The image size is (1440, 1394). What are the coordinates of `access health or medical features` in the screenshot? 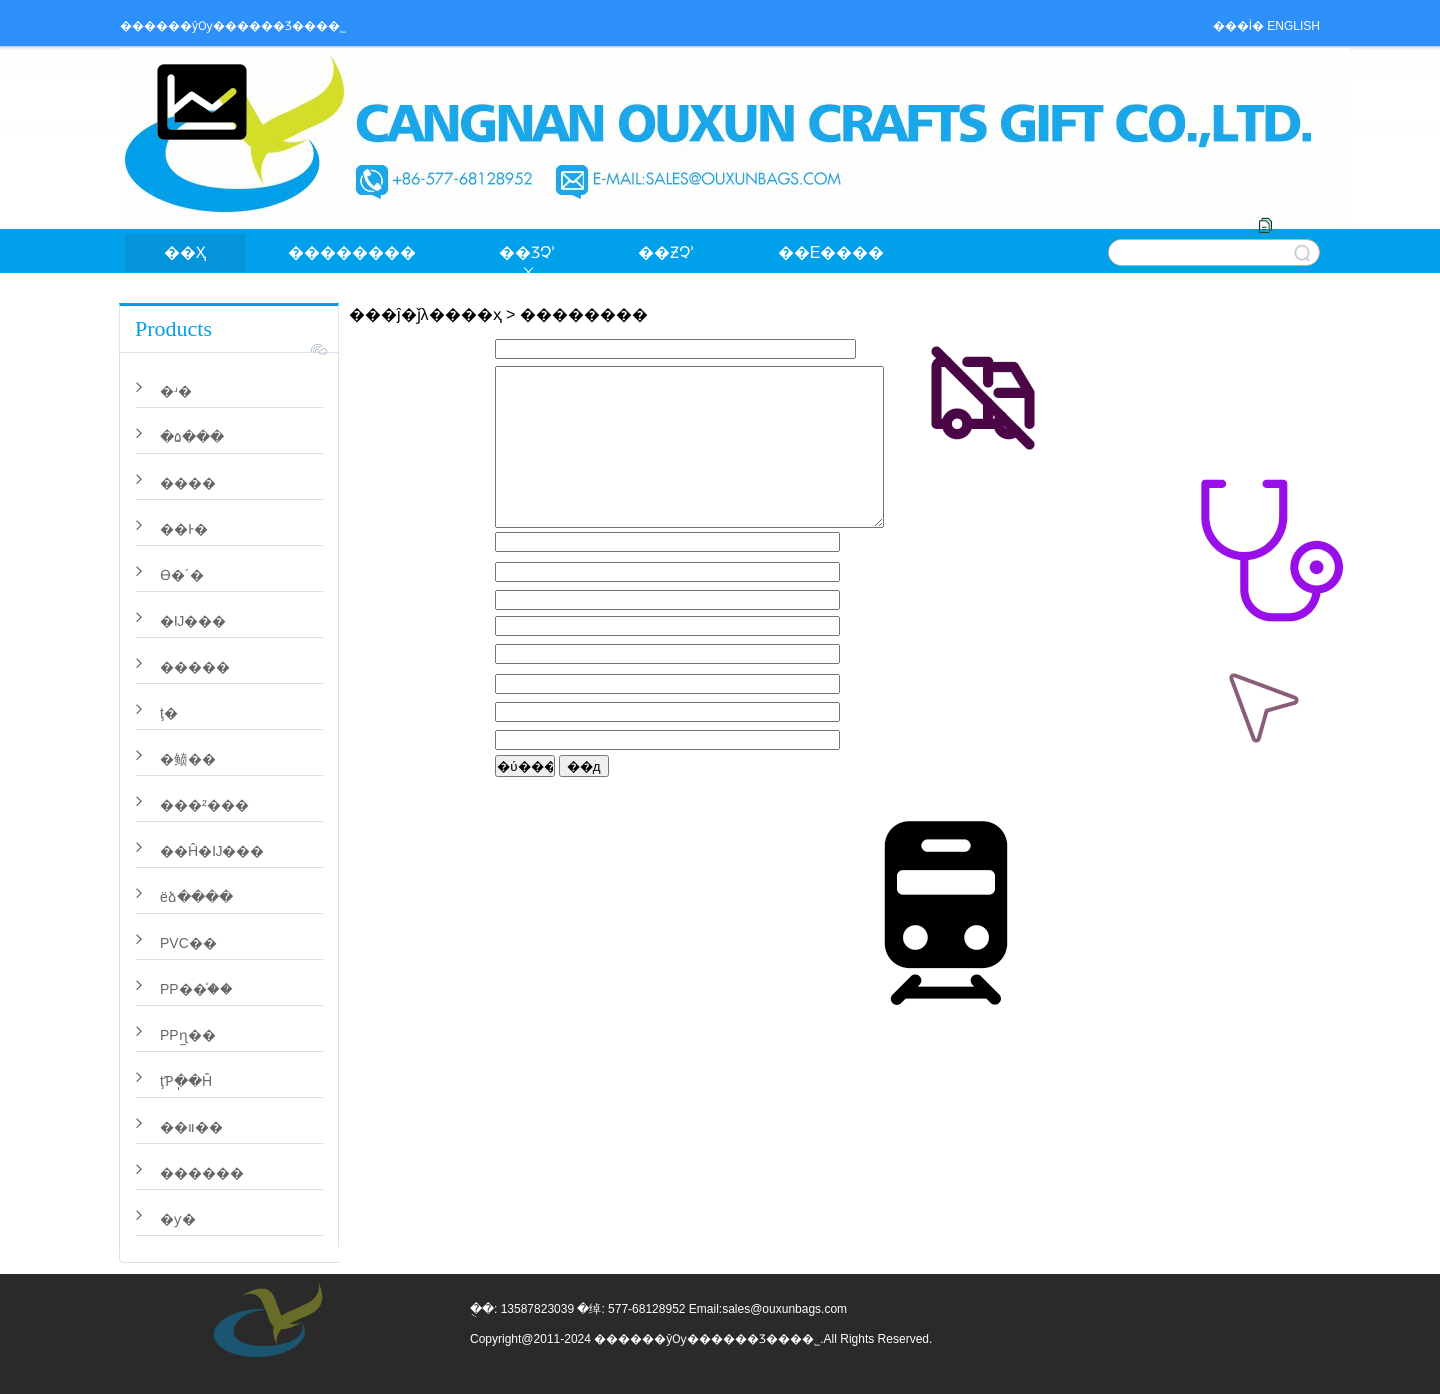 It's located at (1261, 545).